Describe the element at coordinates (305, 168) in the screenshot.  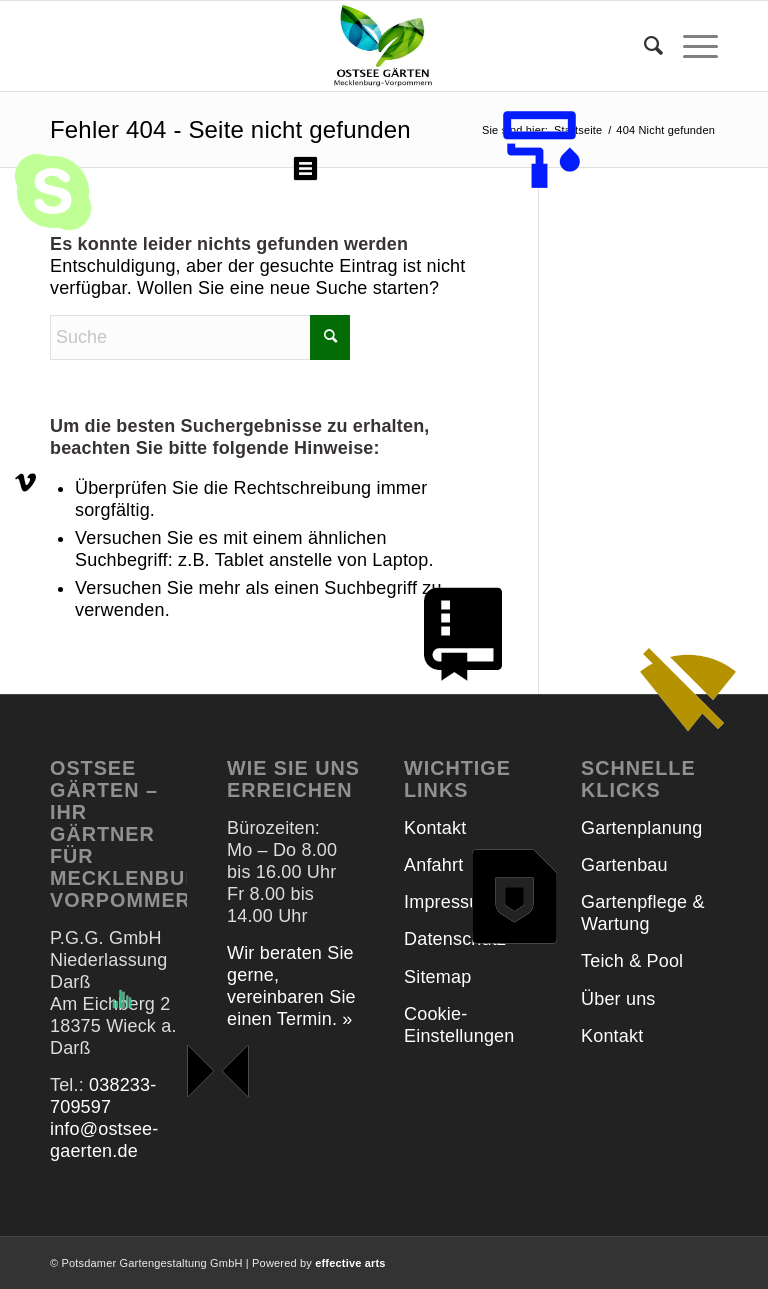
I see `switch to horizontal layout view` at that location.